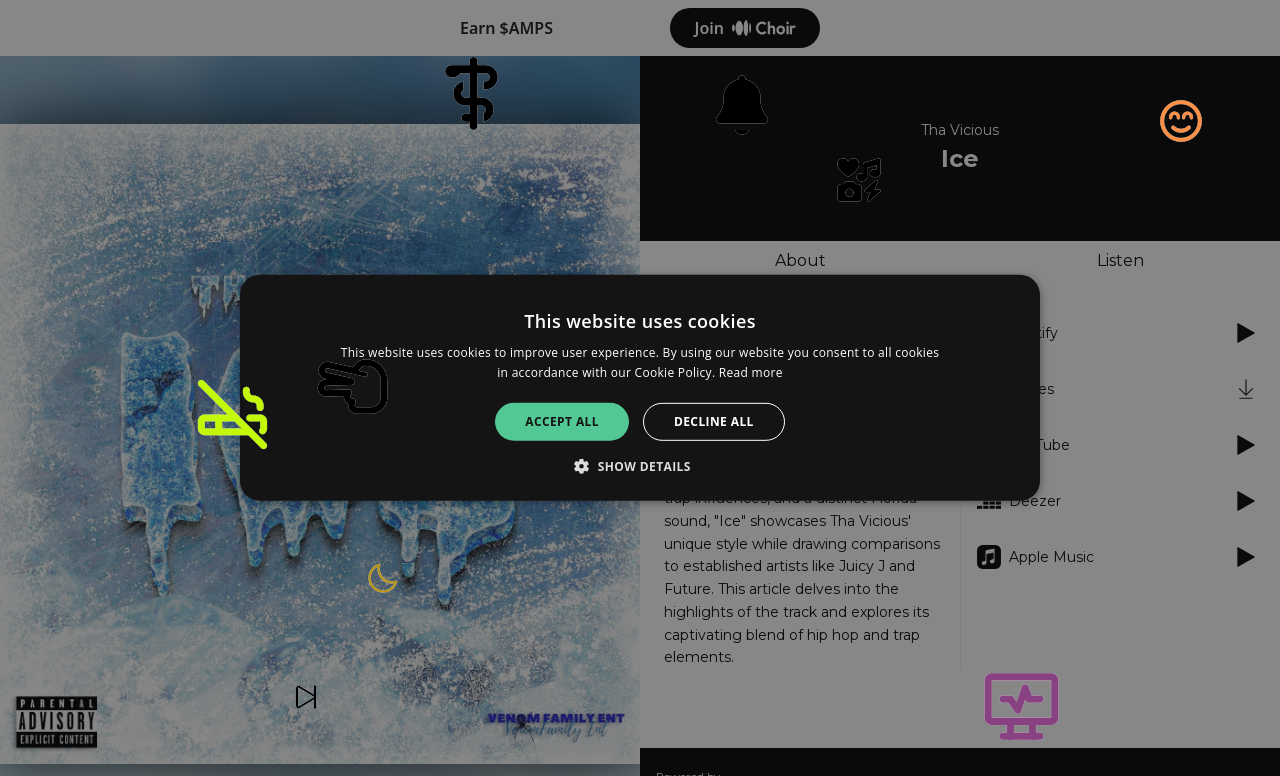 The height and width of the screenshot is (776, 1280). Describe the element at coordinates (382, 579) in the screenshot. I see `toggle dark mode or night theme` at that location.